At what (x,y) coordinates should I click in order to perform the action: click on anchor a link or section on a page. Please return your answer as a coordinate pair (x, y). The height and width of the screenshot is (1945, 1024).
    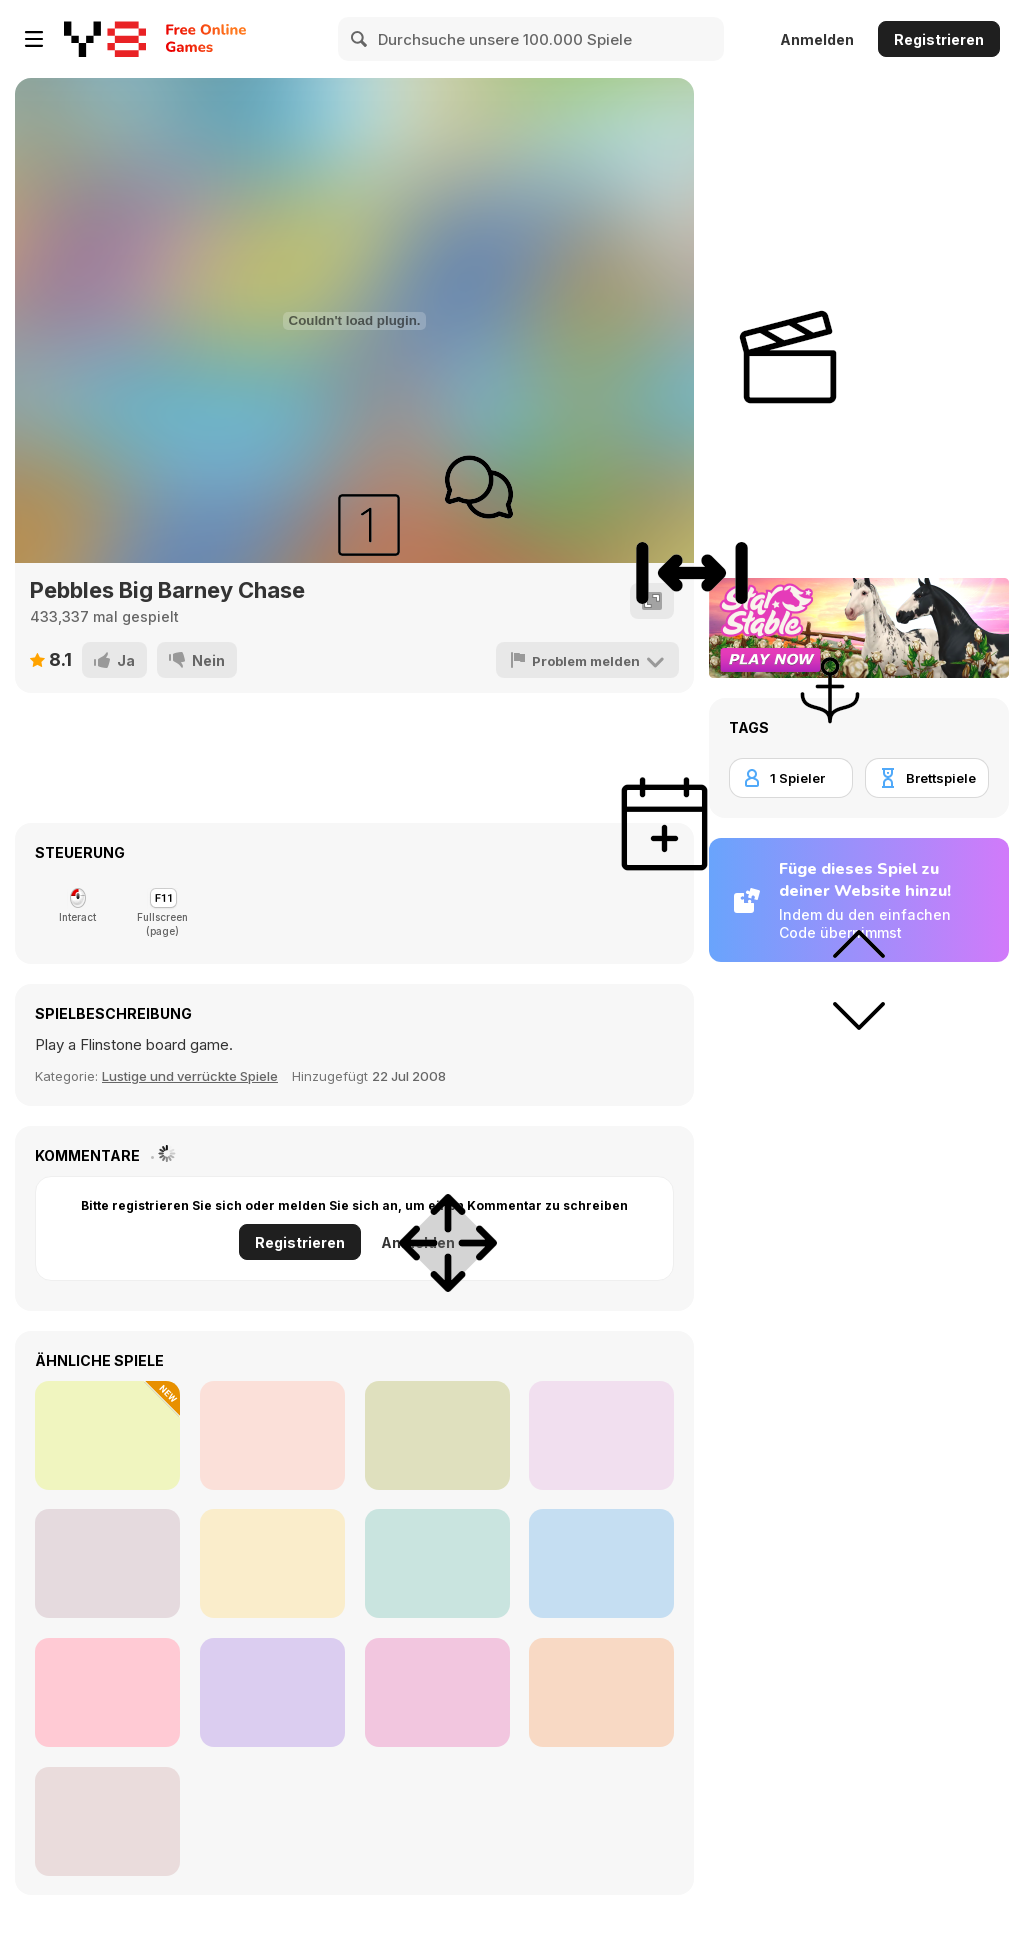
    Looking at the image, I should click on (830, 689).